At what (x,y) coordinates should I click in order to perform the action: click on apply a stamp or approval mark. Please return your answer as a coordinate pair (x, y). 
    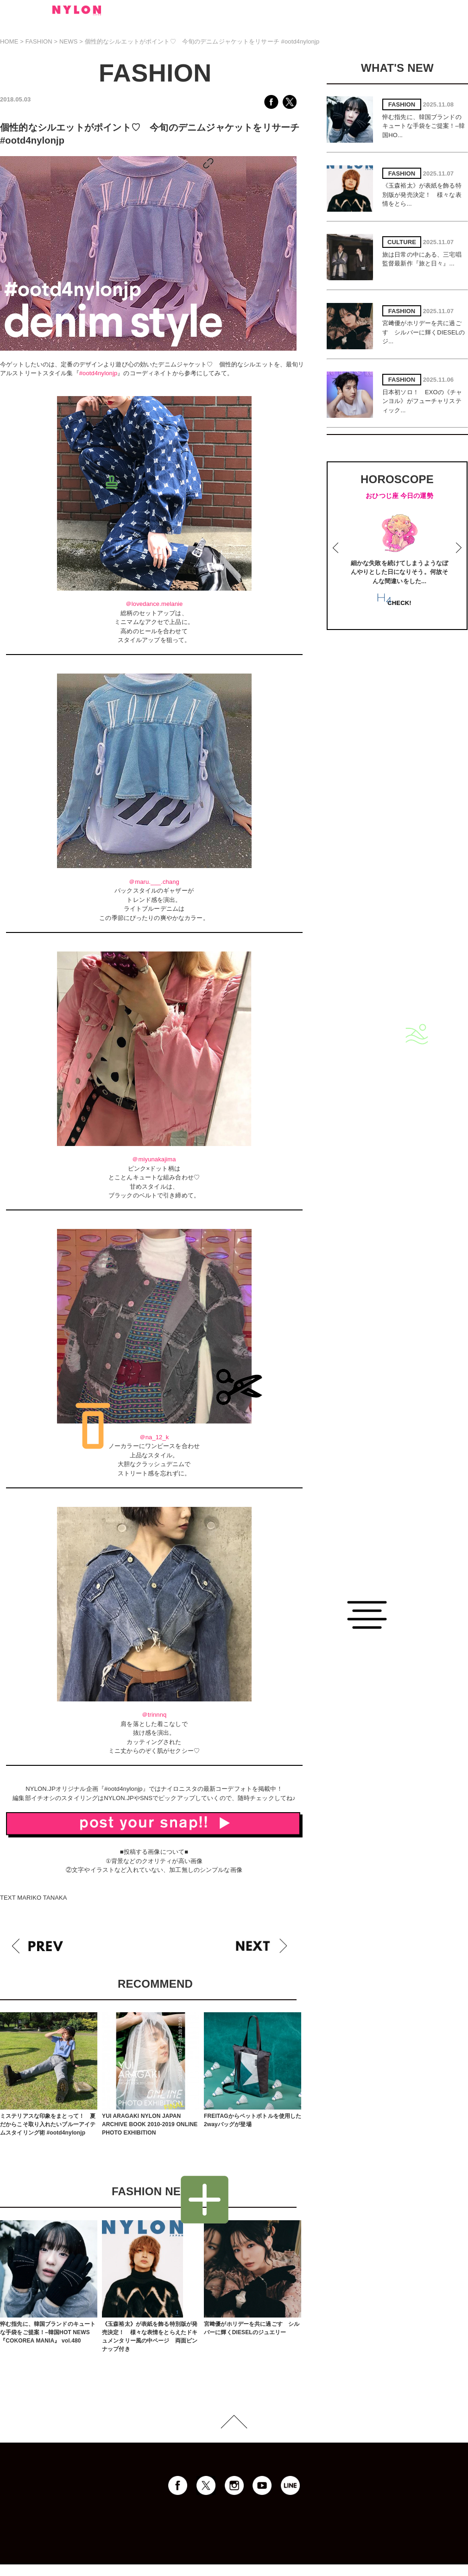
    Looking at the image, I should click on (112, 482).